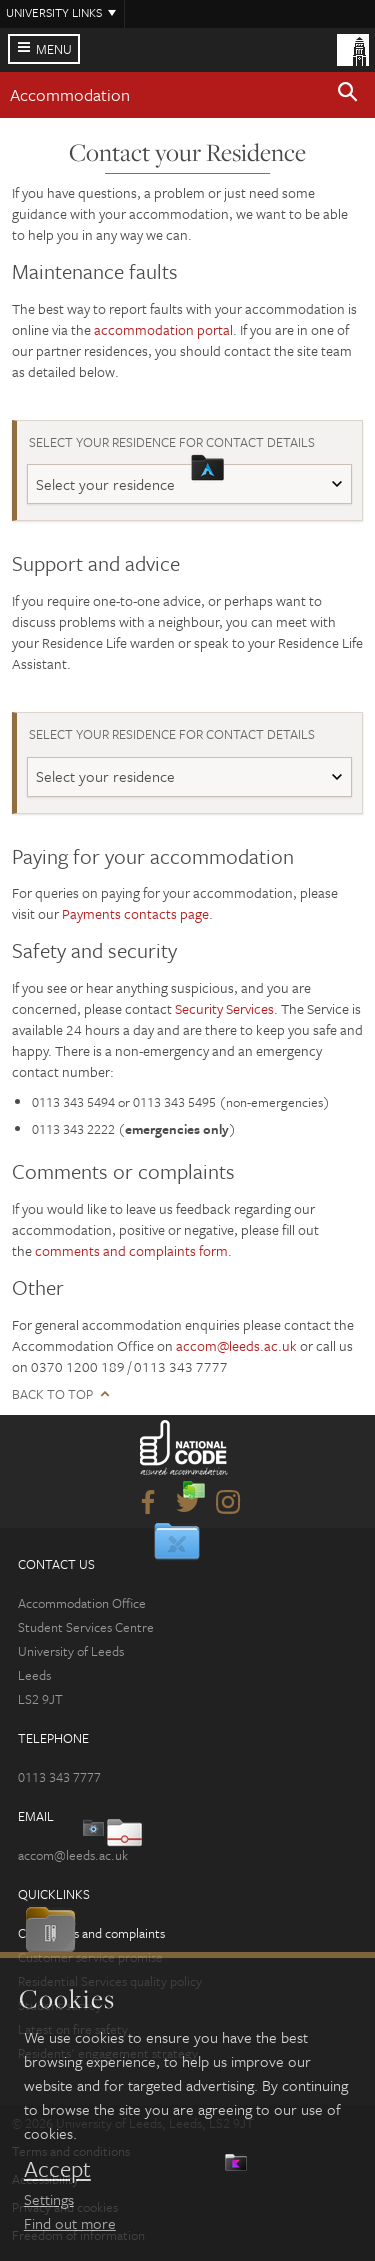 The image size is (375, 2261). I want to click on open pokémon premier ball themed folder, so click(124, 1833).